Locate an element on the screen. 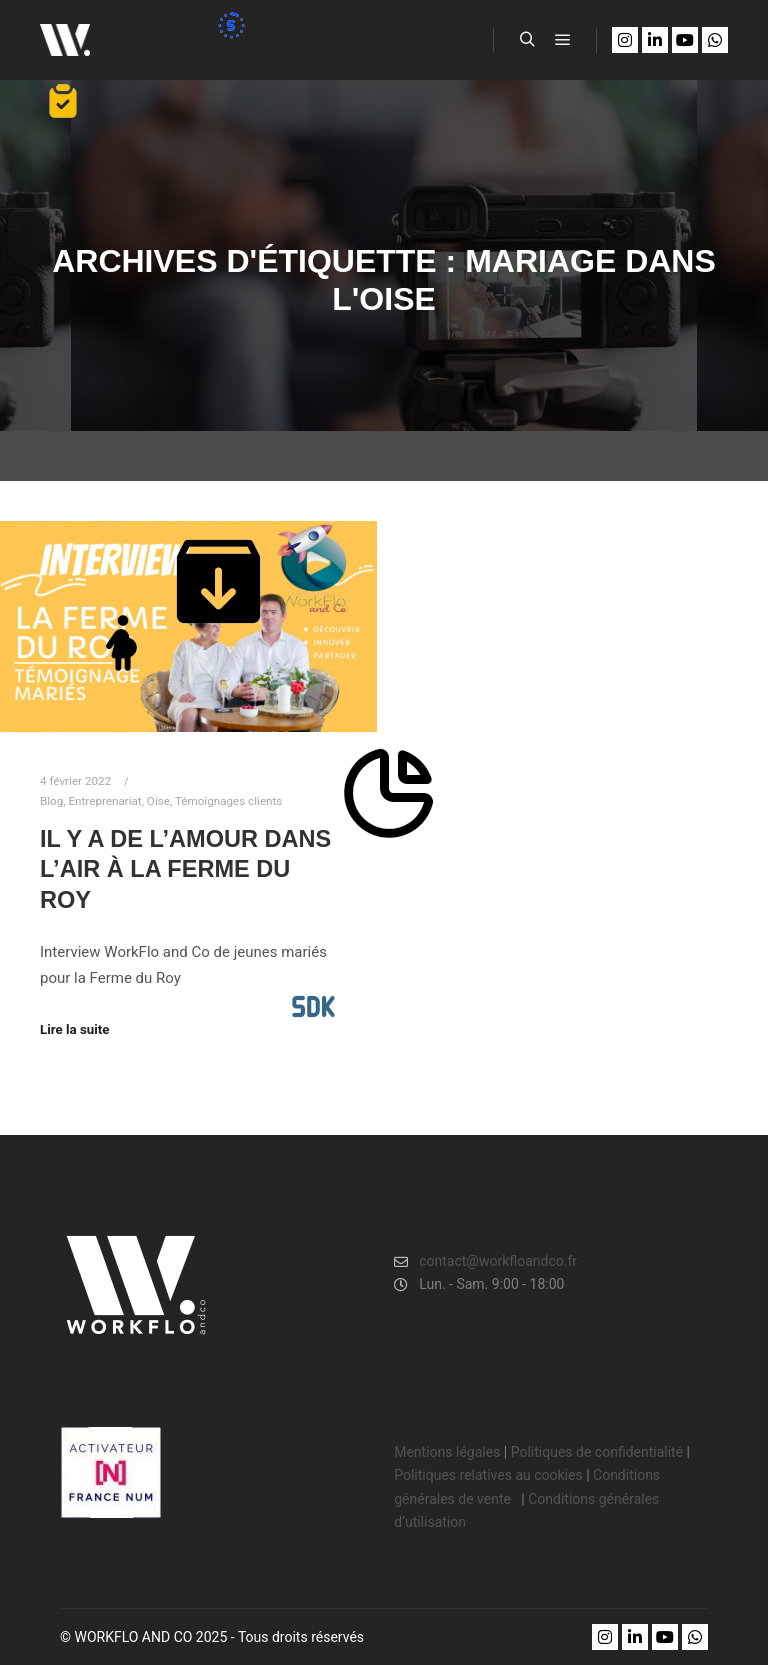  download to storage or archive is located at coordinates (218, 581).